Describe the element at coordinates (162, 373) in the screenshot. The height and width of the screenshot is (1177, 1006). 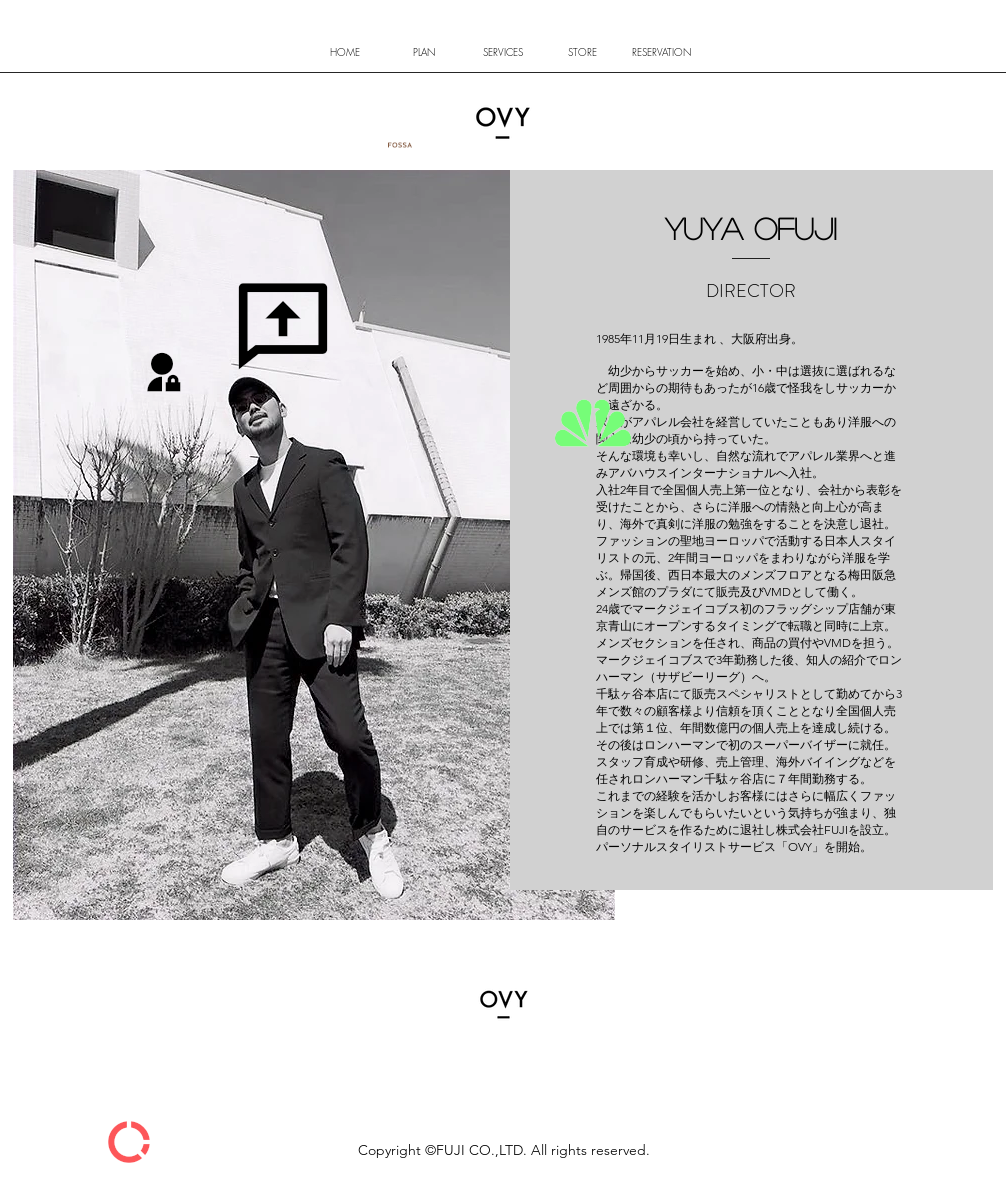
I see `access admin or administrator settings` at that location.